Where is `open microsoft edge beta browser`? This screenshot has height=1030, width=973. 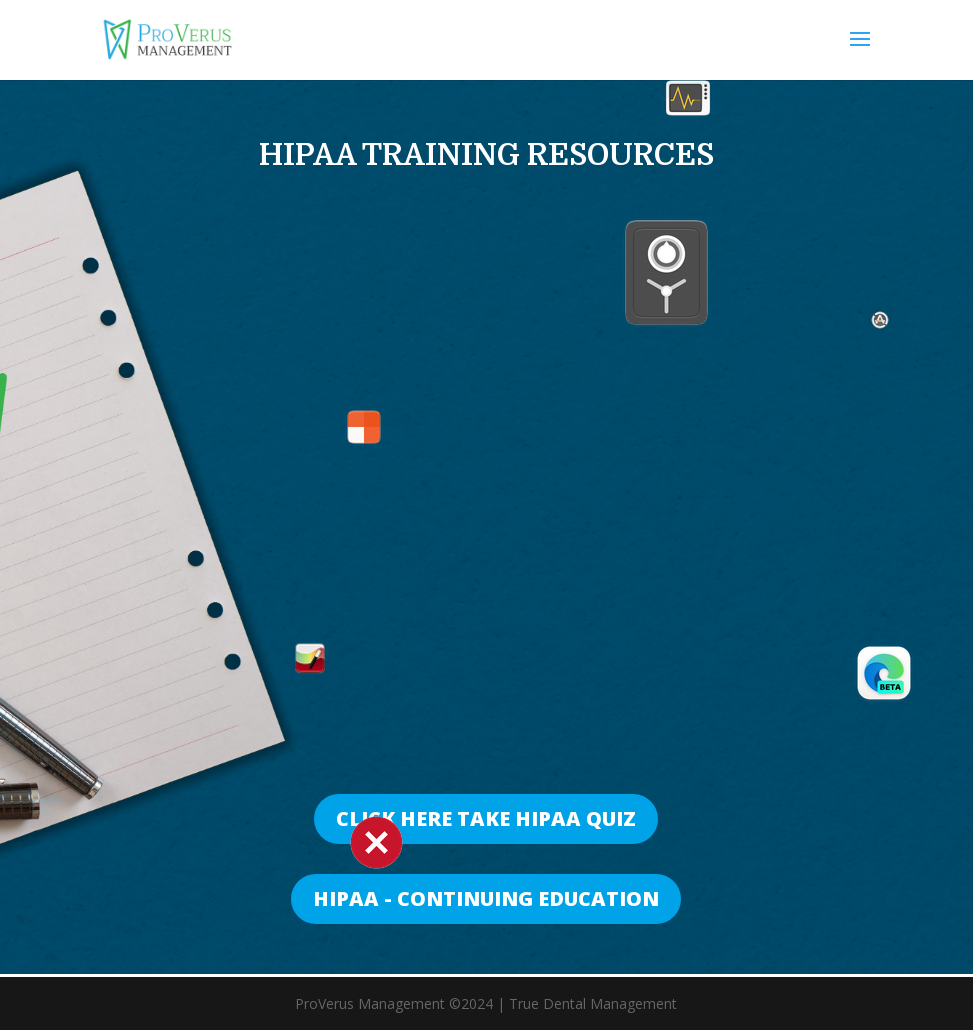
open microsoft edge beta browser is located at coordinates (884, 673).